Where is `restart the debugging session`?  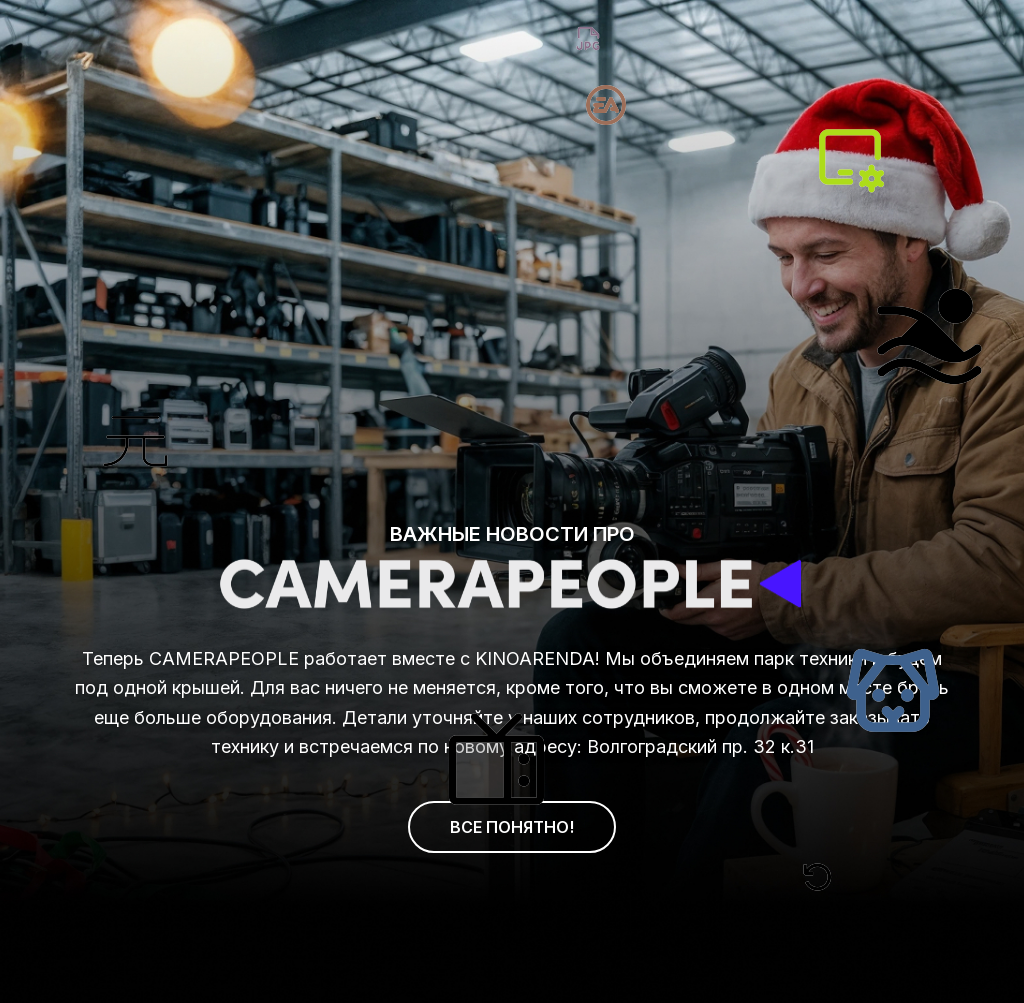
restart the debugging session is located at coordinates (817, 877).